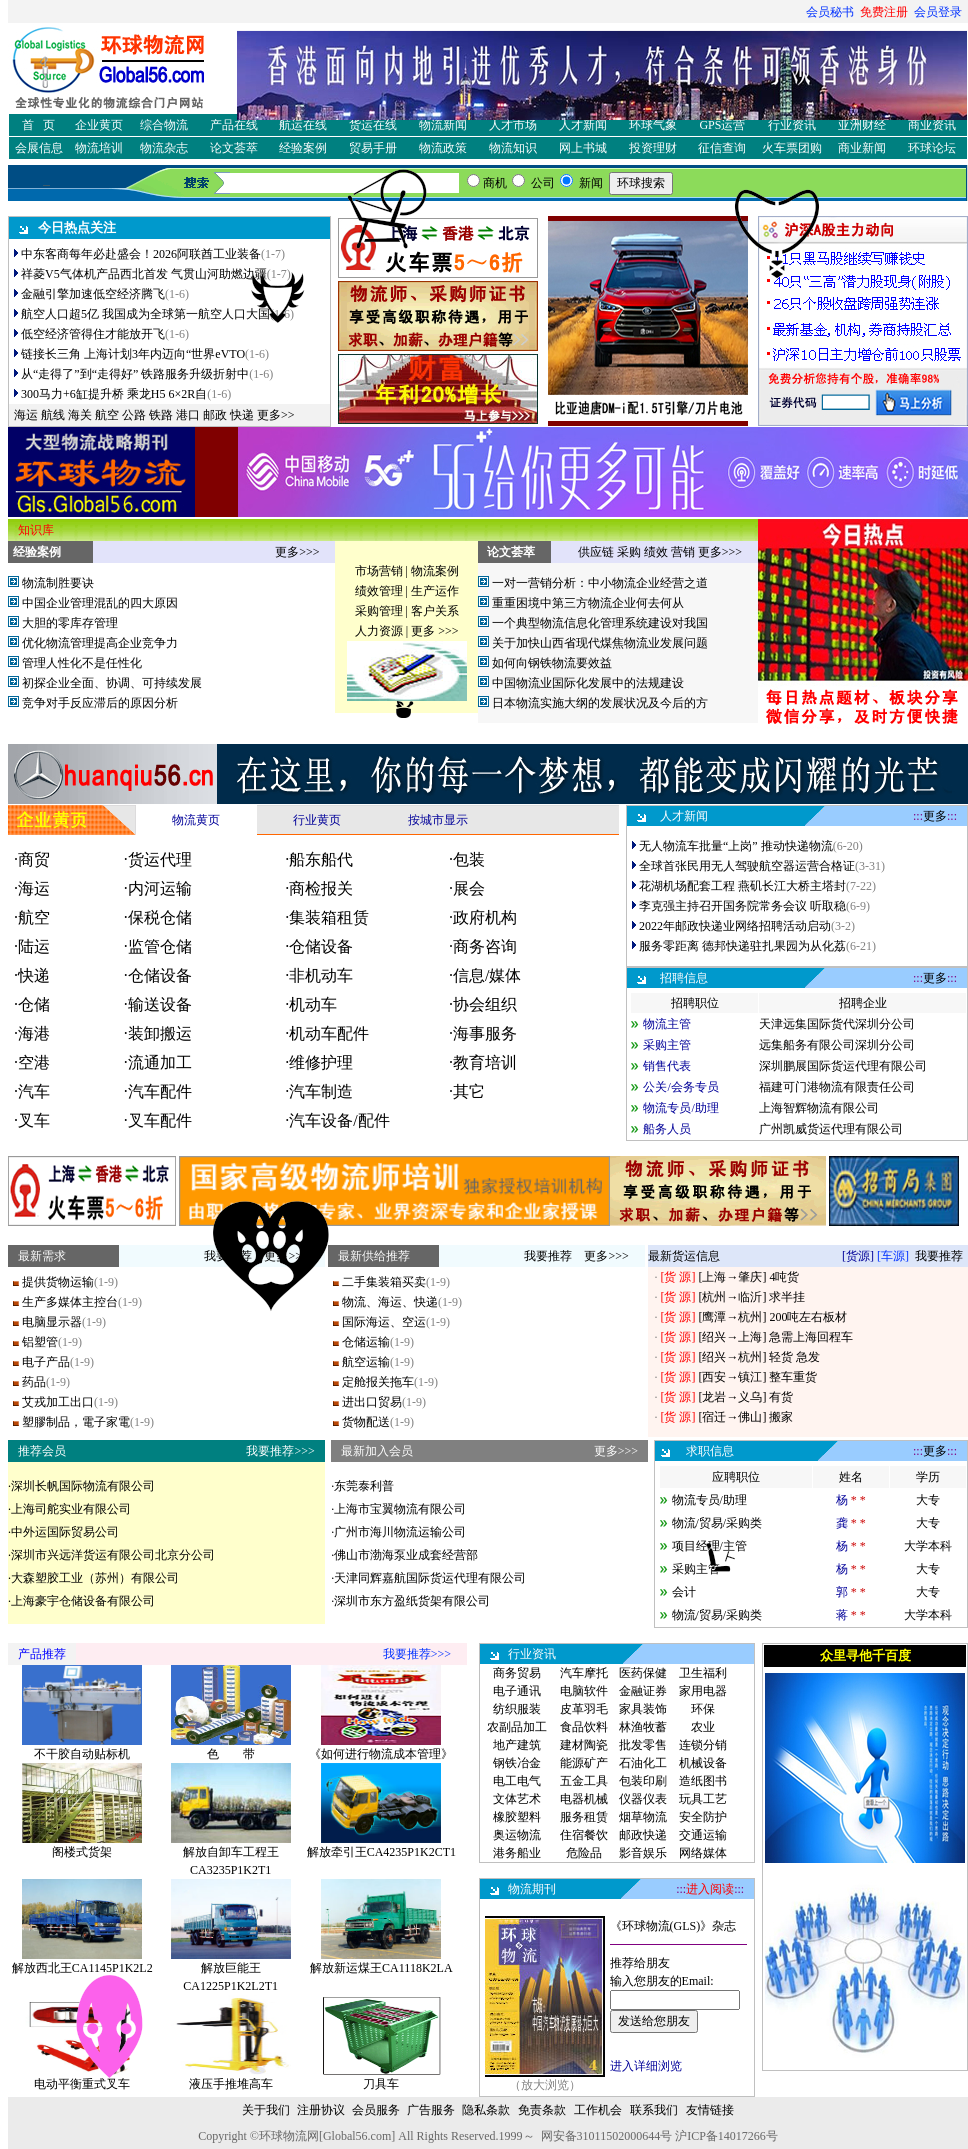 Image resolution: width=968 pixels, height=2149 pixels. What do you see at coordinates (777, 234) in the screenshot?
I see `equip or view jewelry item` at bounding box center [777, 234].